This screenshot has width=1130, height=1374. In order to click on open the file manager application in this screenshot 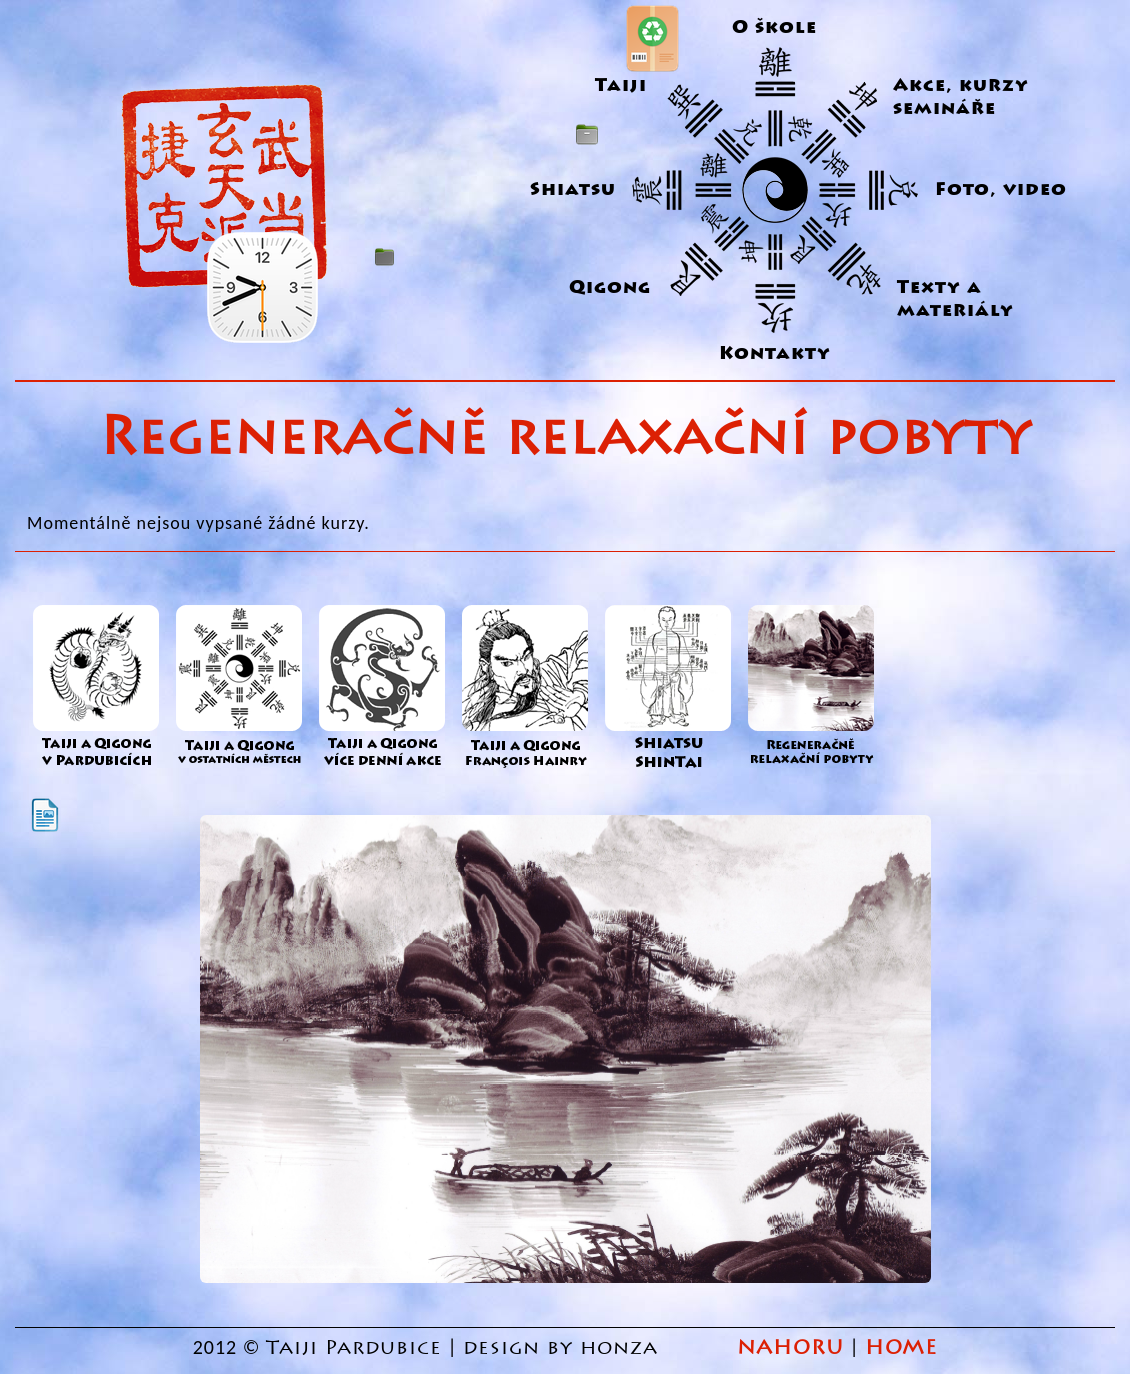, I will do `click(587, 134)`.